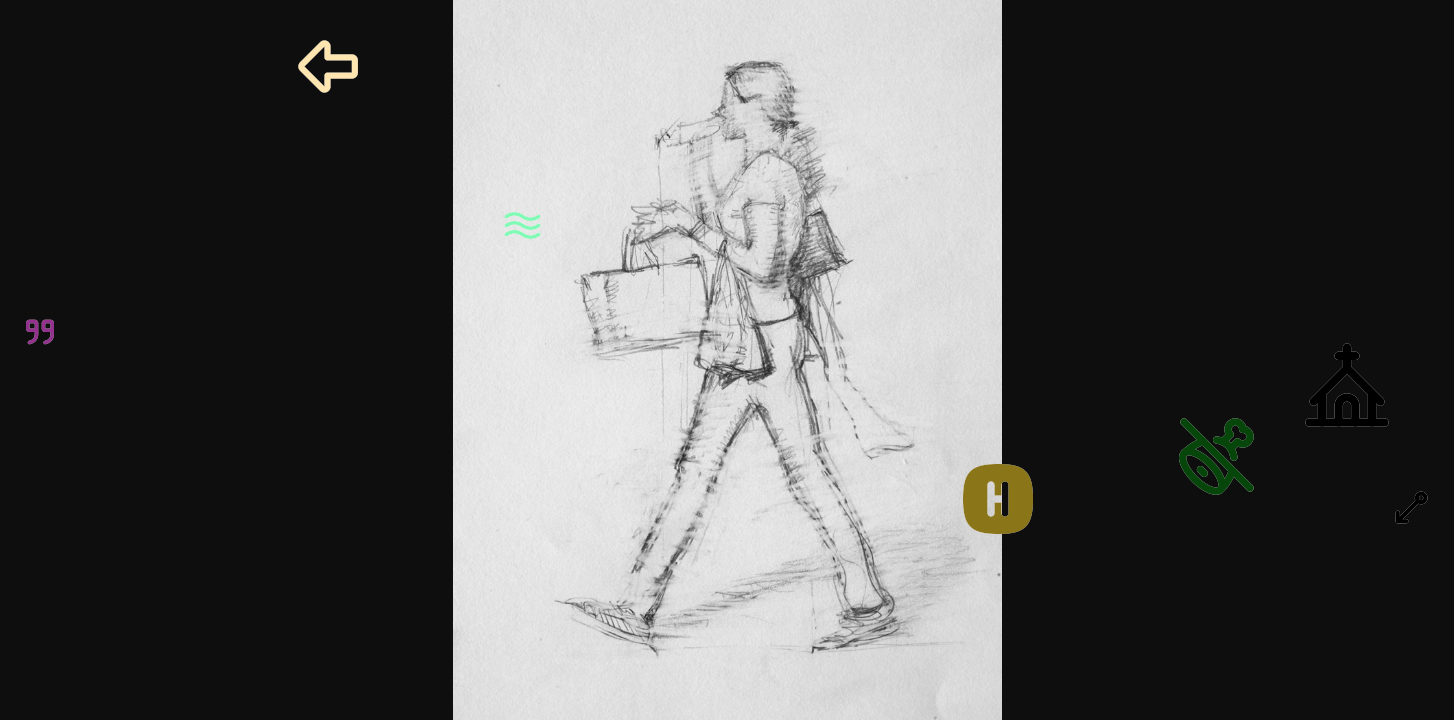 This screenshot has width=1454, height=720. I want to click on access help or support section, so click(998, 499).